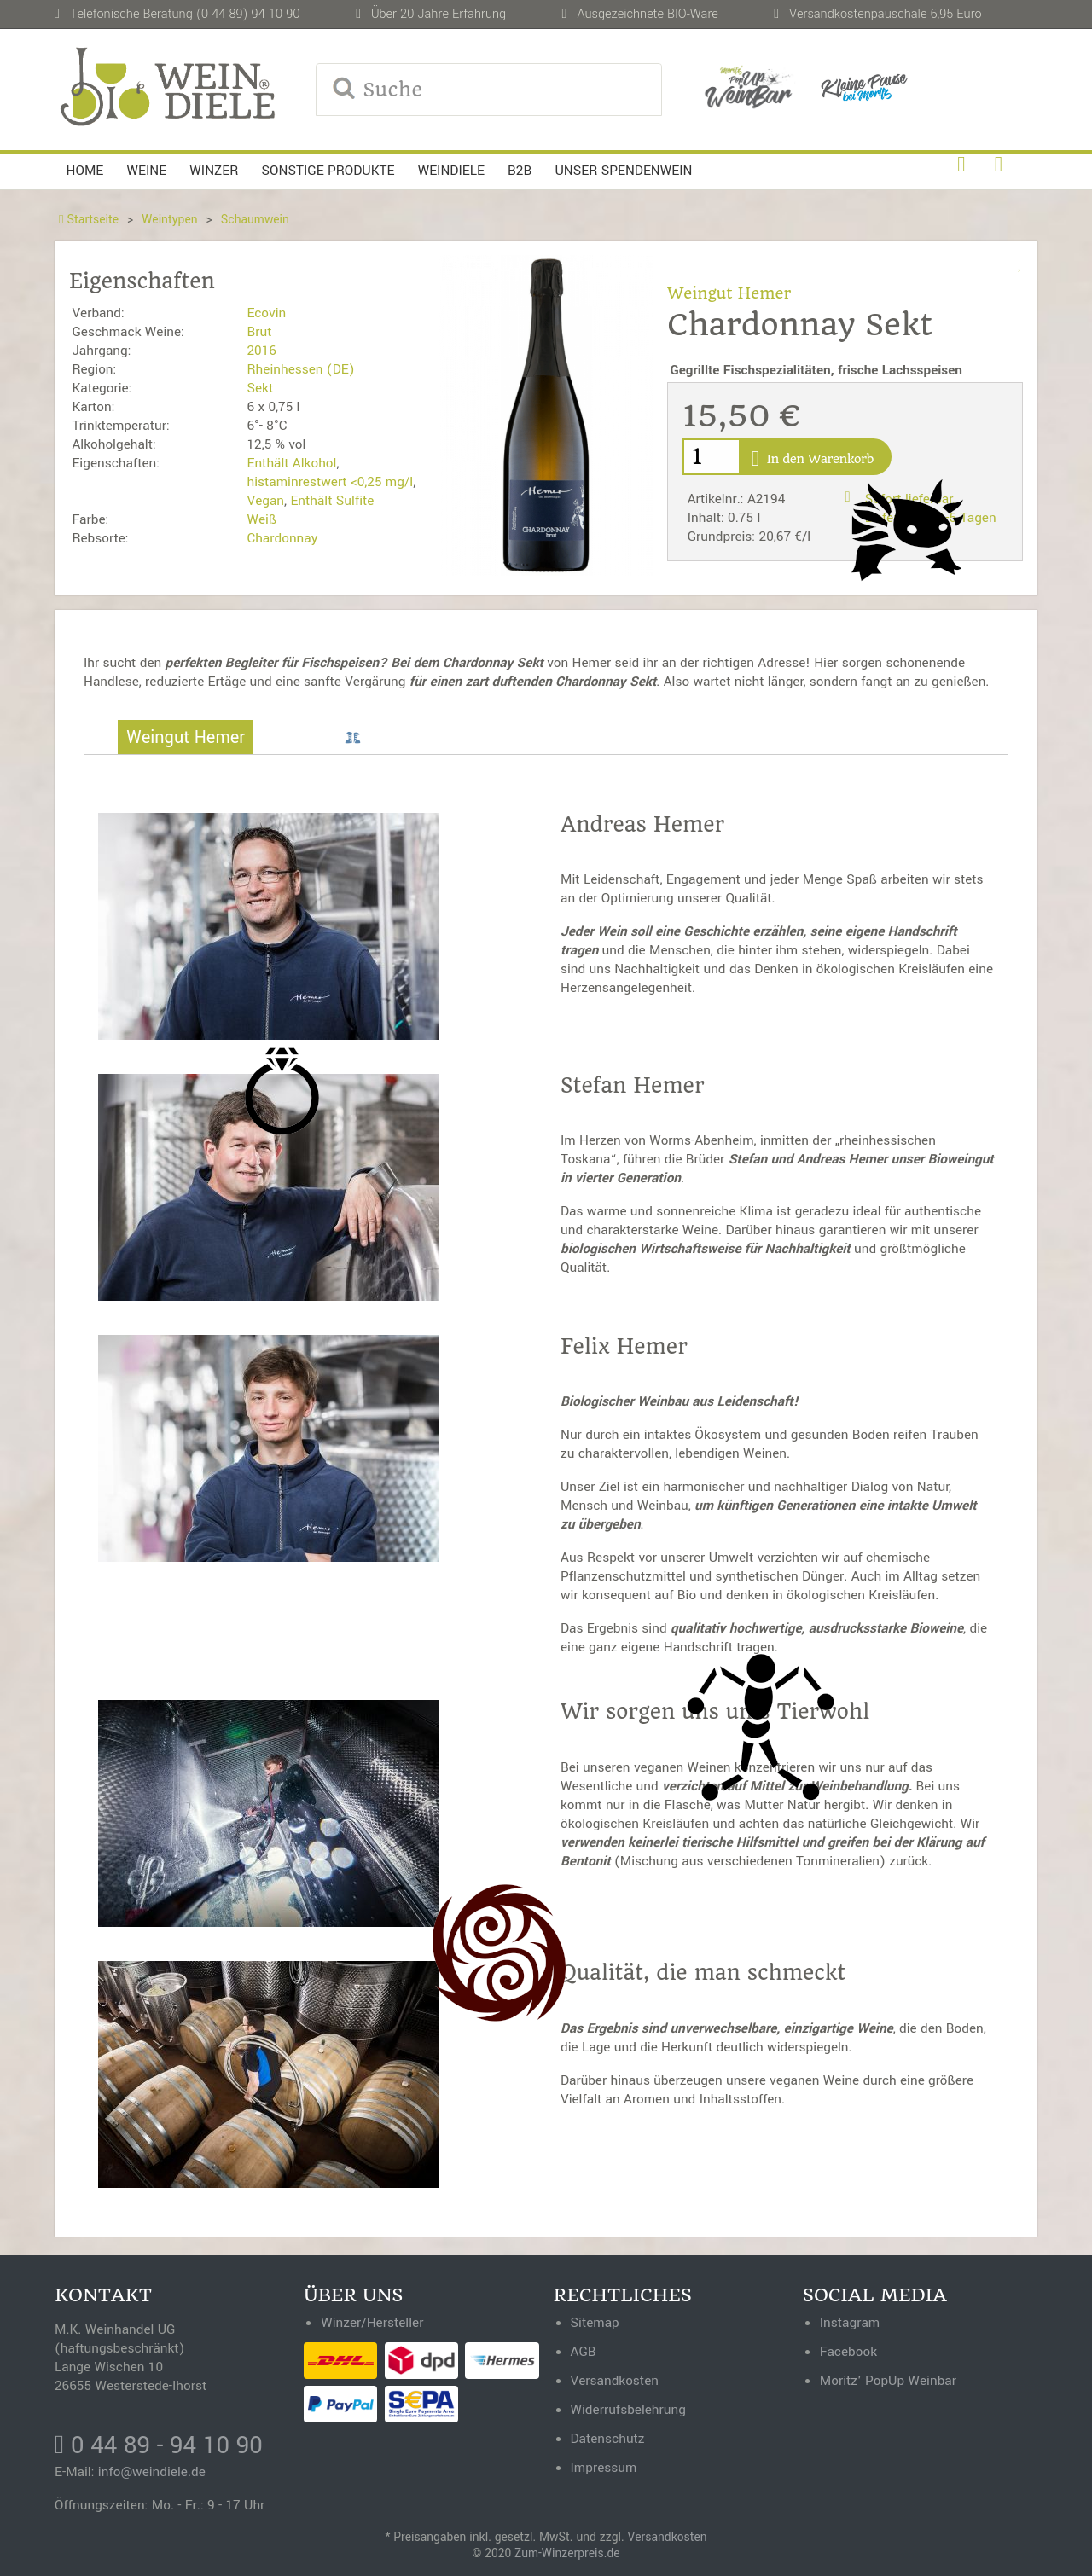 The image size is (1092, 2576). Describe the element at coordinates (500, 1952) in the screenshot. I see `activate typhoon or wind-based ability` at that location.